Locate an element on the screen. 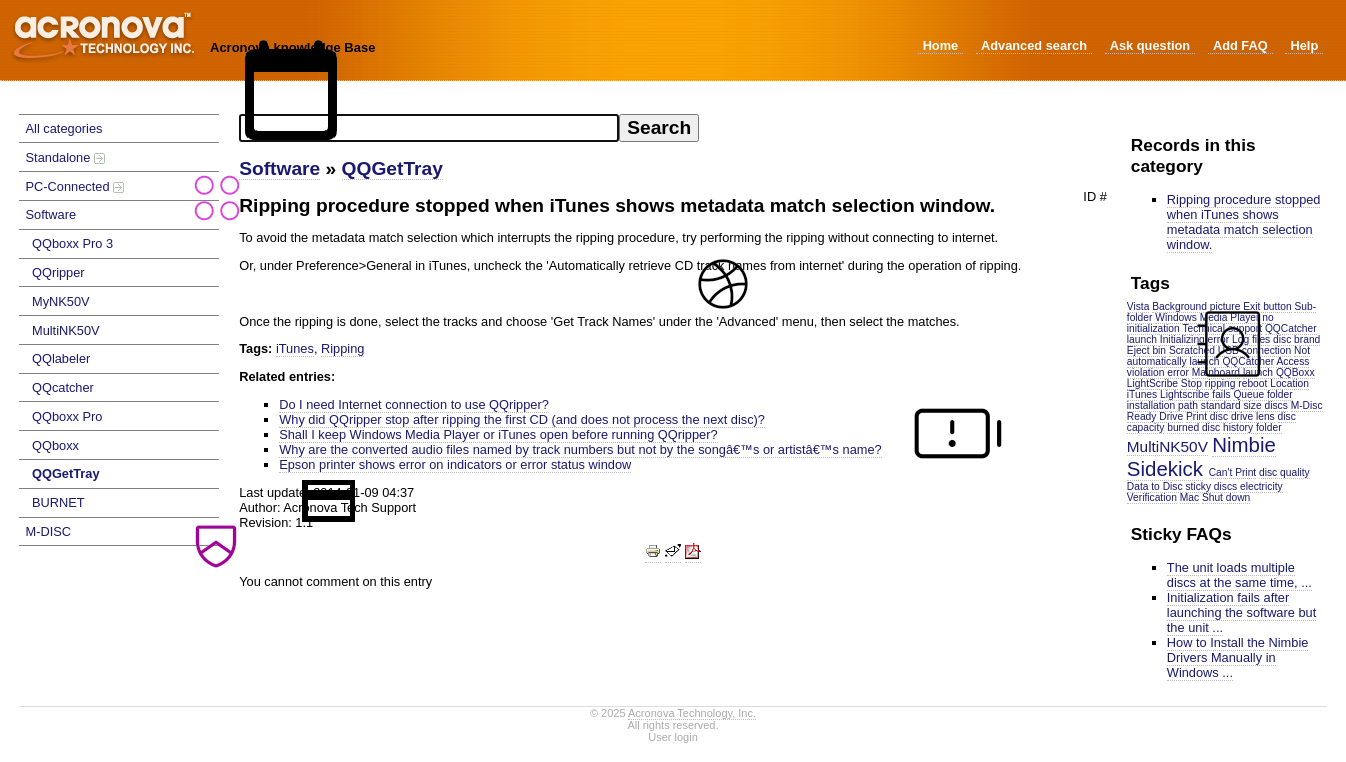  open app drawer or menu grid is located at coordinates (217, 198).